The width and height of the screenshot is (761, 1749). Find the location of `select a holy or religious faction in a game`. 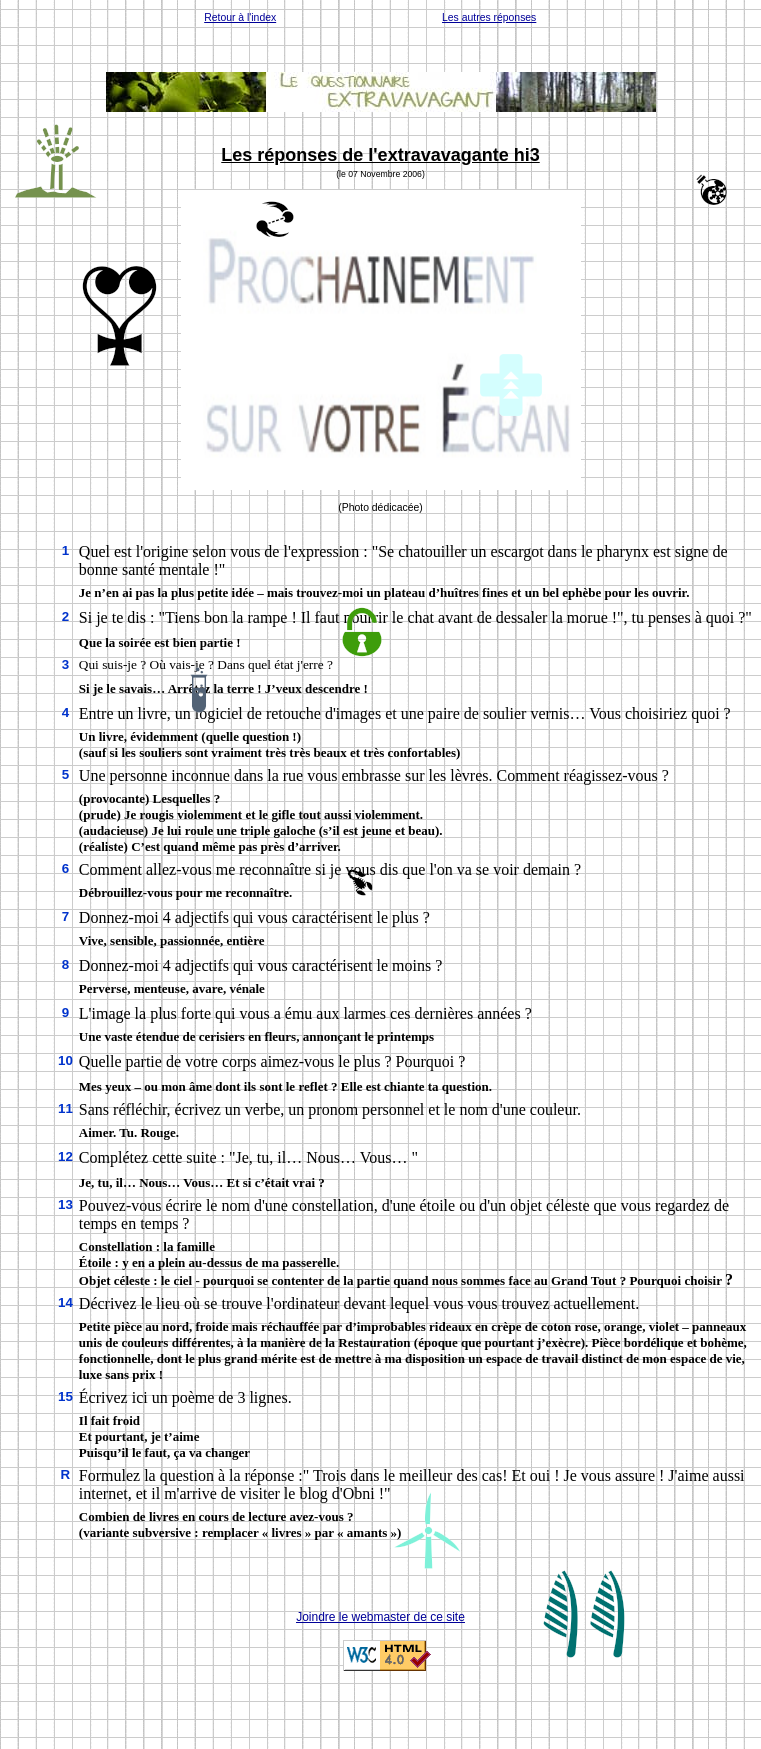

select a holy or religious faction in a game is located at coordinates (120, 315).